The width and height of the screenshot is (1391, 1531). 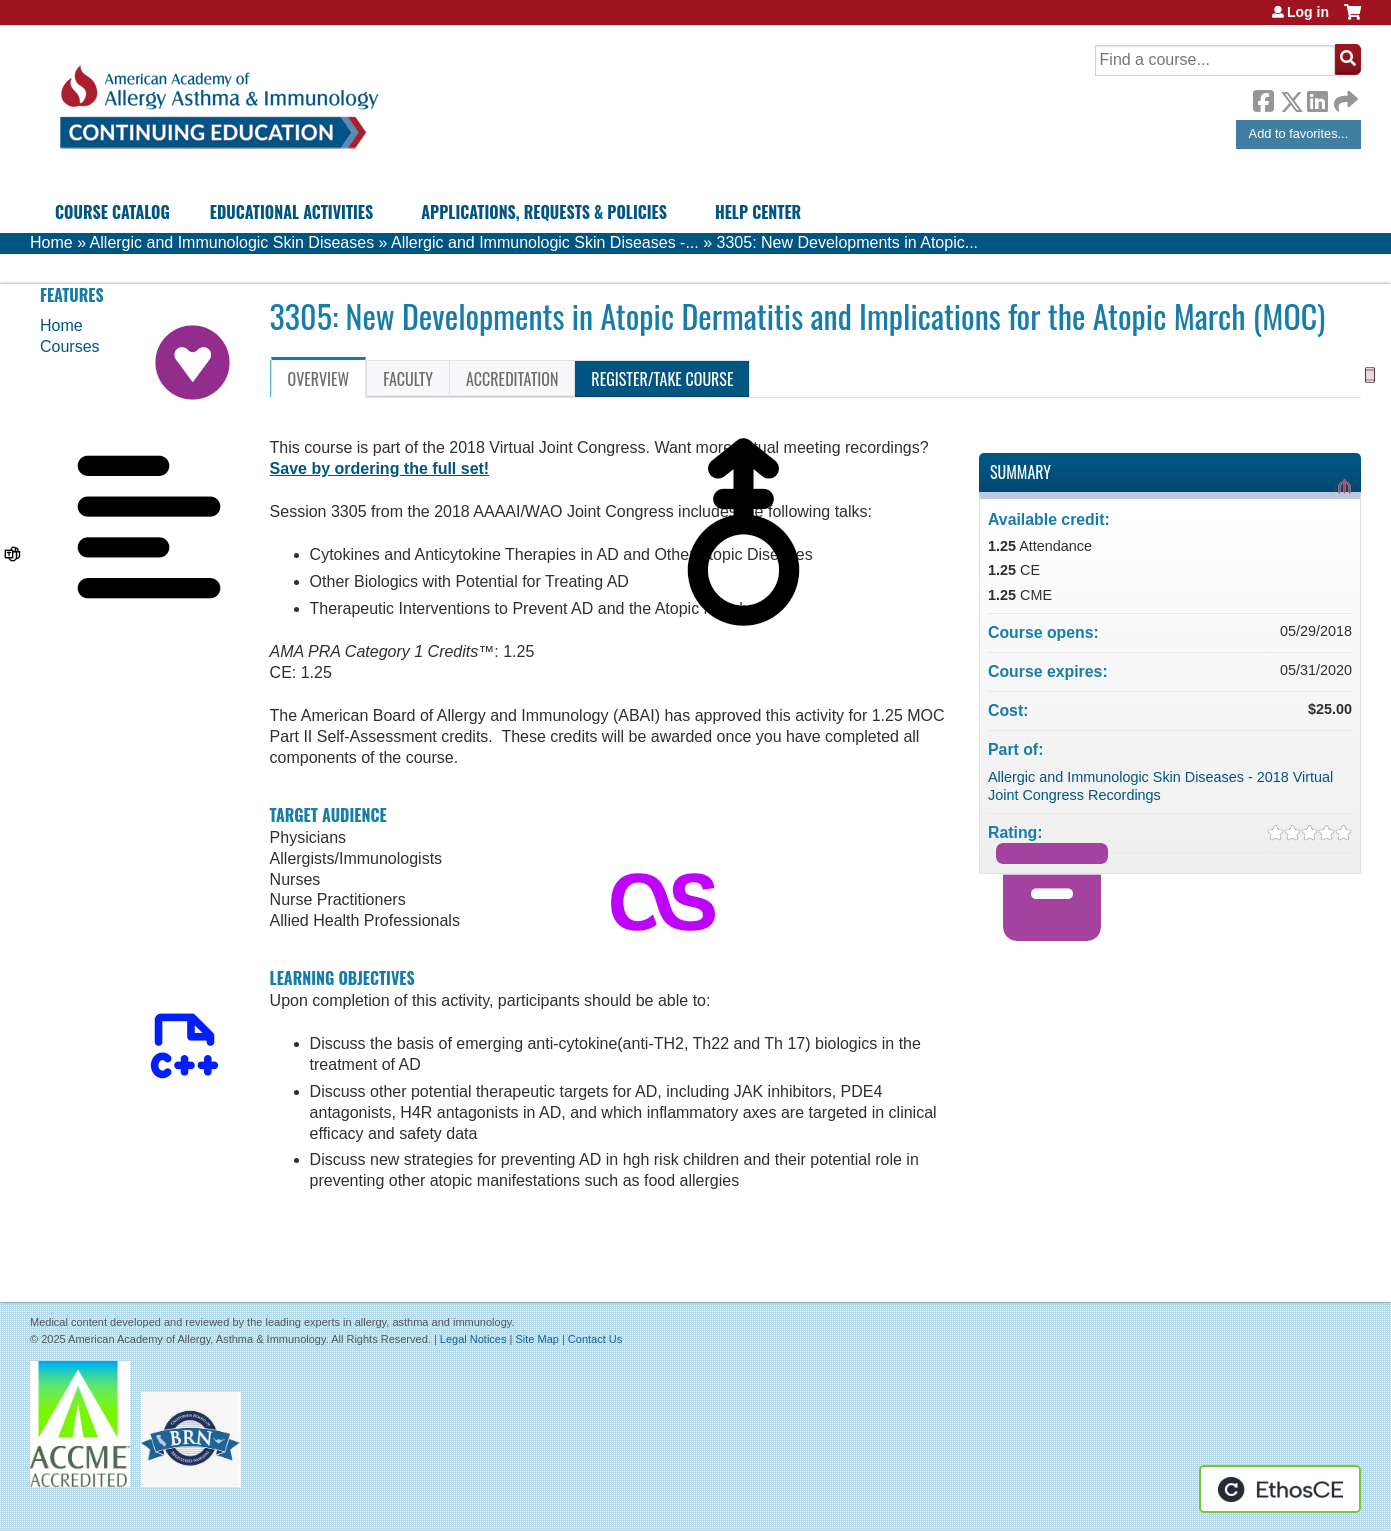 I want to click on open Microsoft Teams, so click(x=12, y=554).